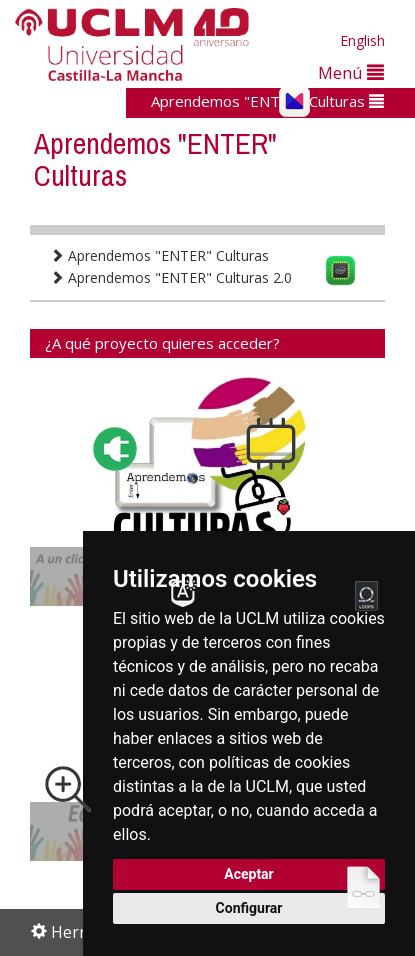  Describe the element at coordinates (340, 270) in the screenshot. I see `open cpu frequency monitoring app` at that location.